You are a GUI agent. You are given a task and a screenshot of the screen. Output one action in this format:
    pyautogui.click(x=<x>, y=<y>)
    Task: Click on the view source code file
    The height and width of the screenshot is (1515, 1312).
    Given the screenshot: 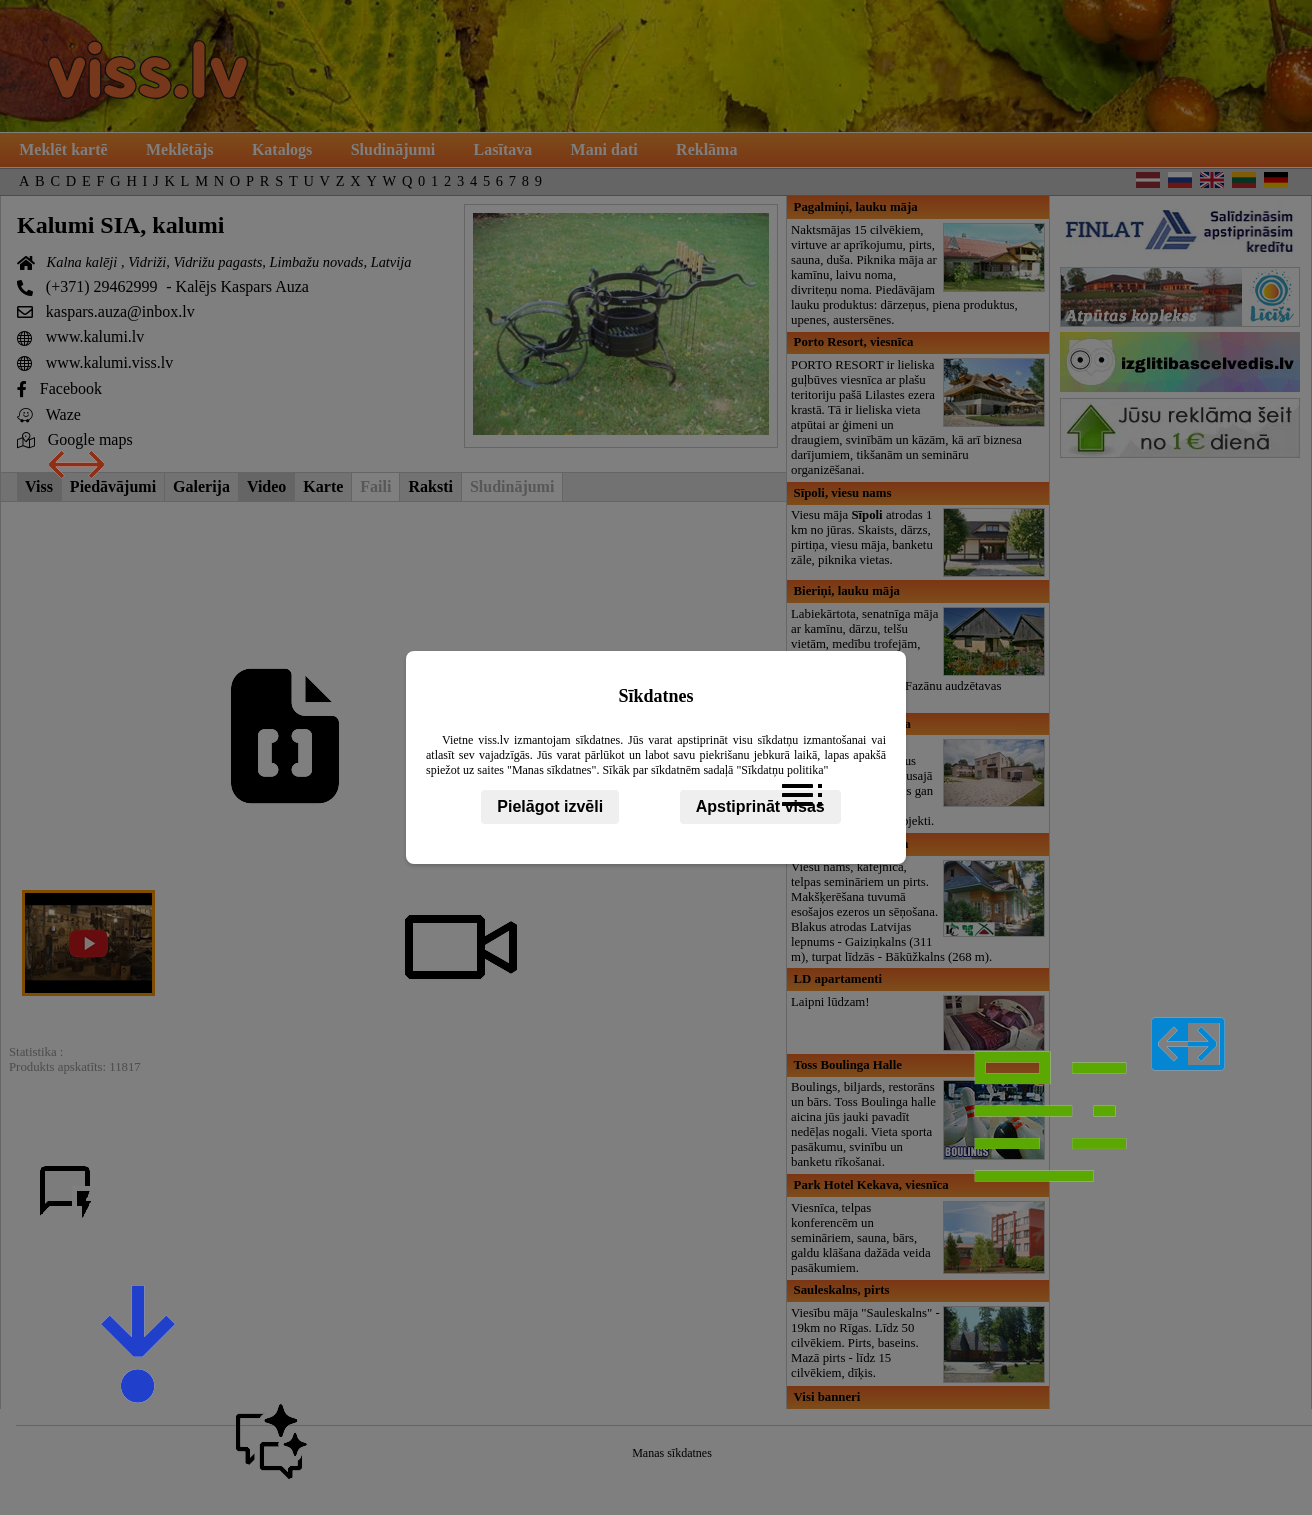 What is the action you would take?
    pyautogui.click(x=285, y=736)
    